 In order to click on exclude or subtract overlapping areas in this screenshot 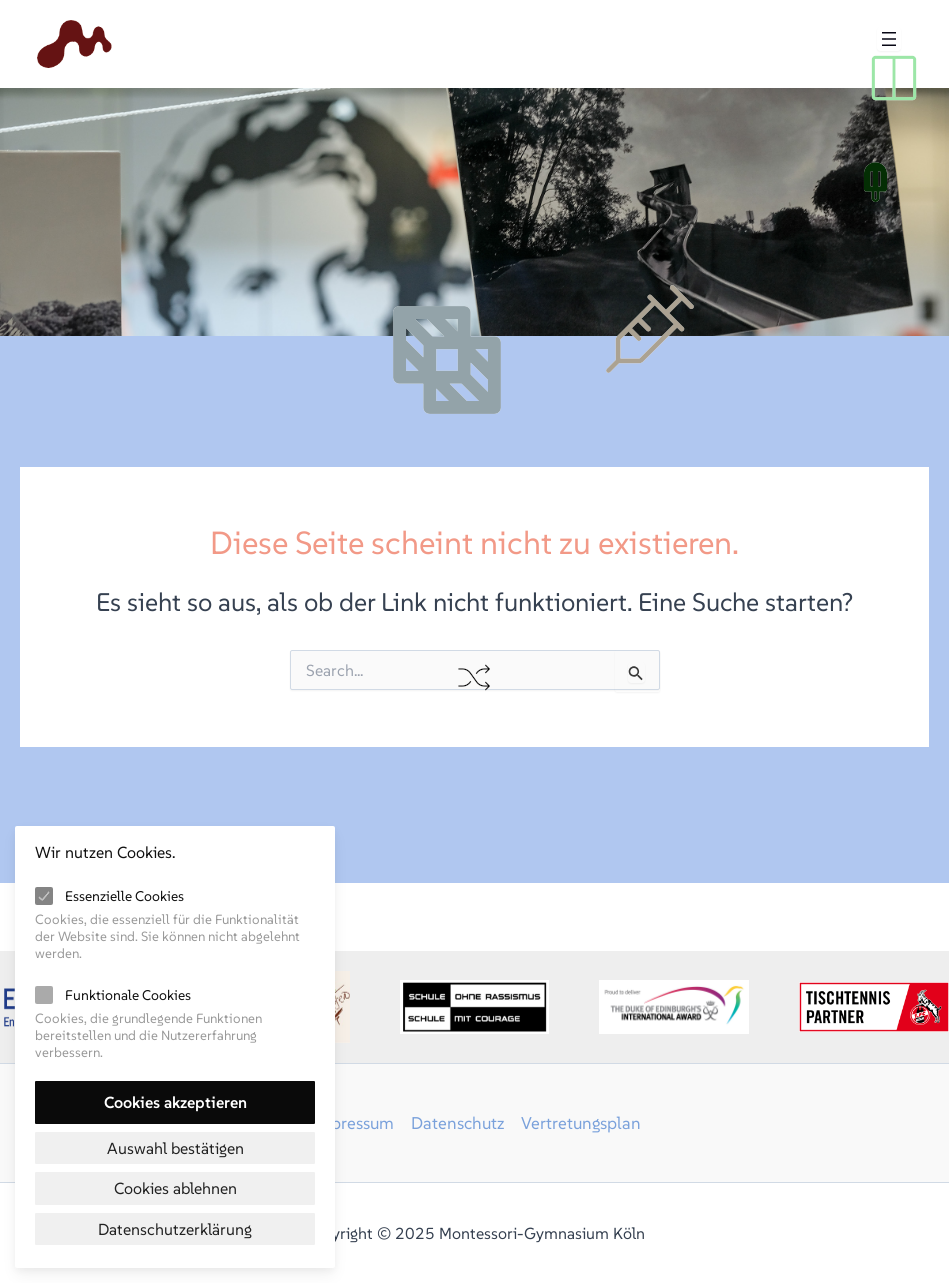, I will do `click(447, 360)`.